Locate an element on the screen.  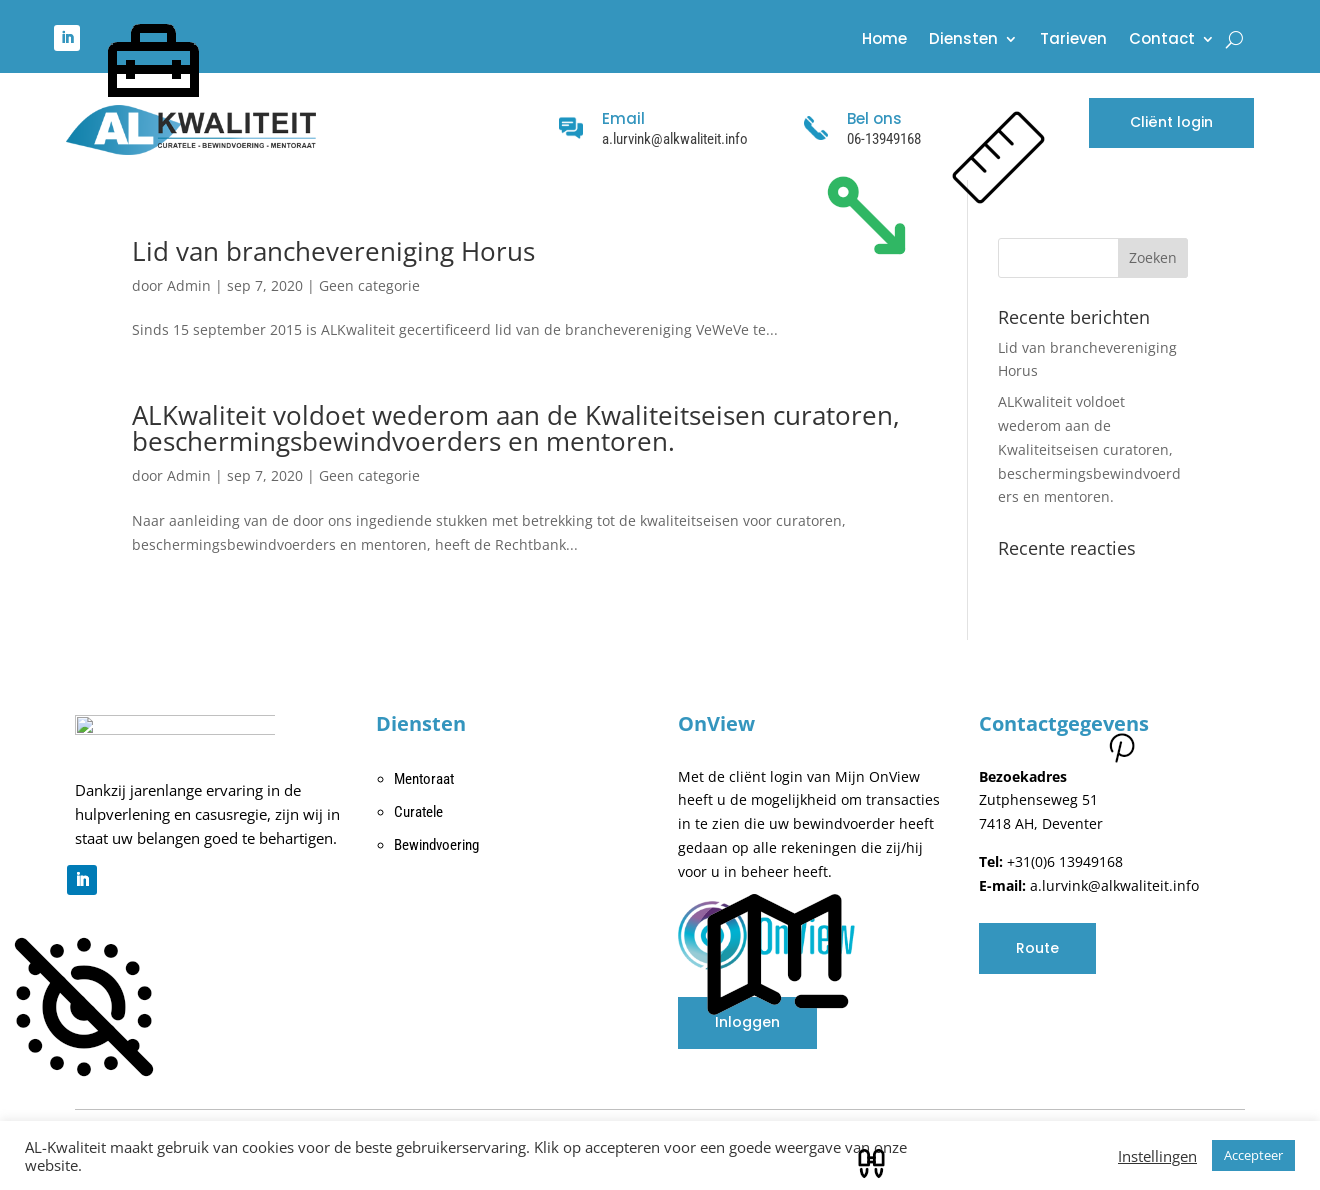
access measurement tools is located at coordinates (998, 157).